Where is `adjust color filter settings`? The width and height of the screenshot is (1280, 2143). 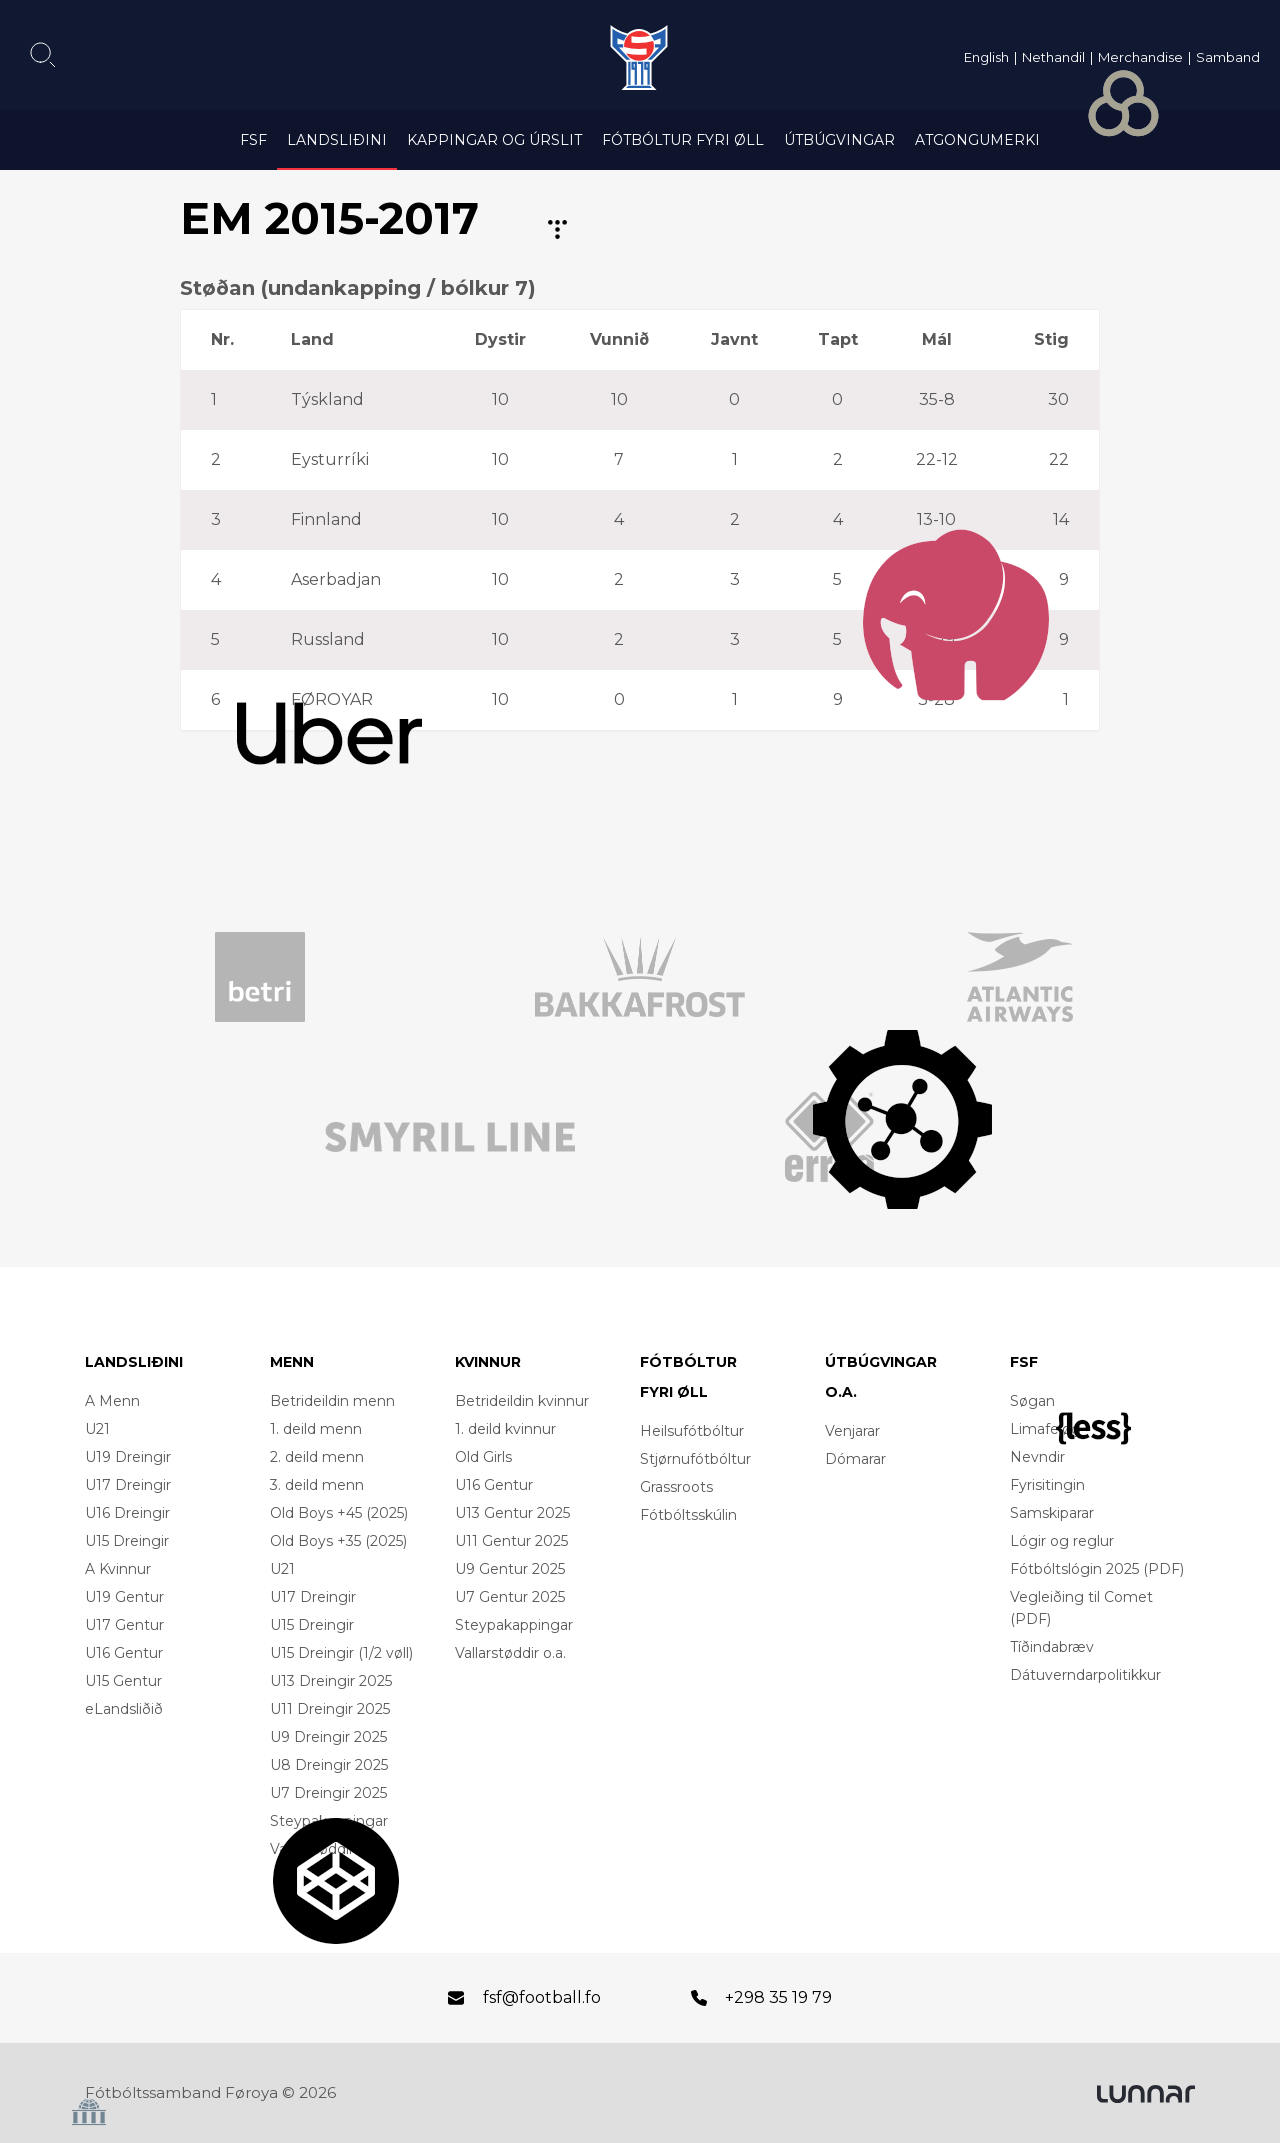 adjust color filter settings is located at coordinates (1123, 107).